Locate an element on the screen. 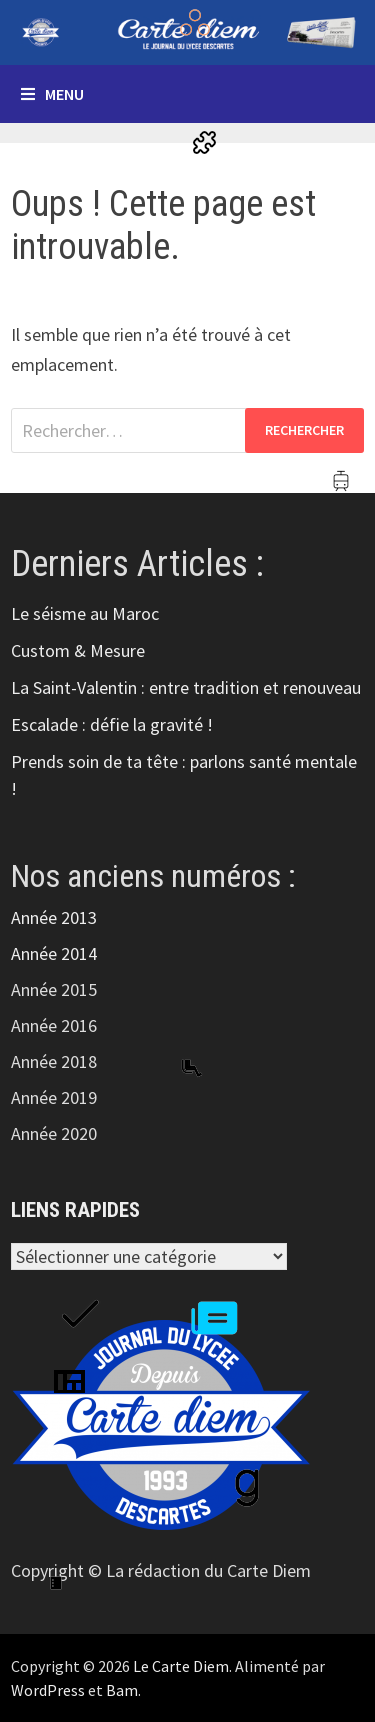  open the Goodreads app is located at coordinates (247, 1488).